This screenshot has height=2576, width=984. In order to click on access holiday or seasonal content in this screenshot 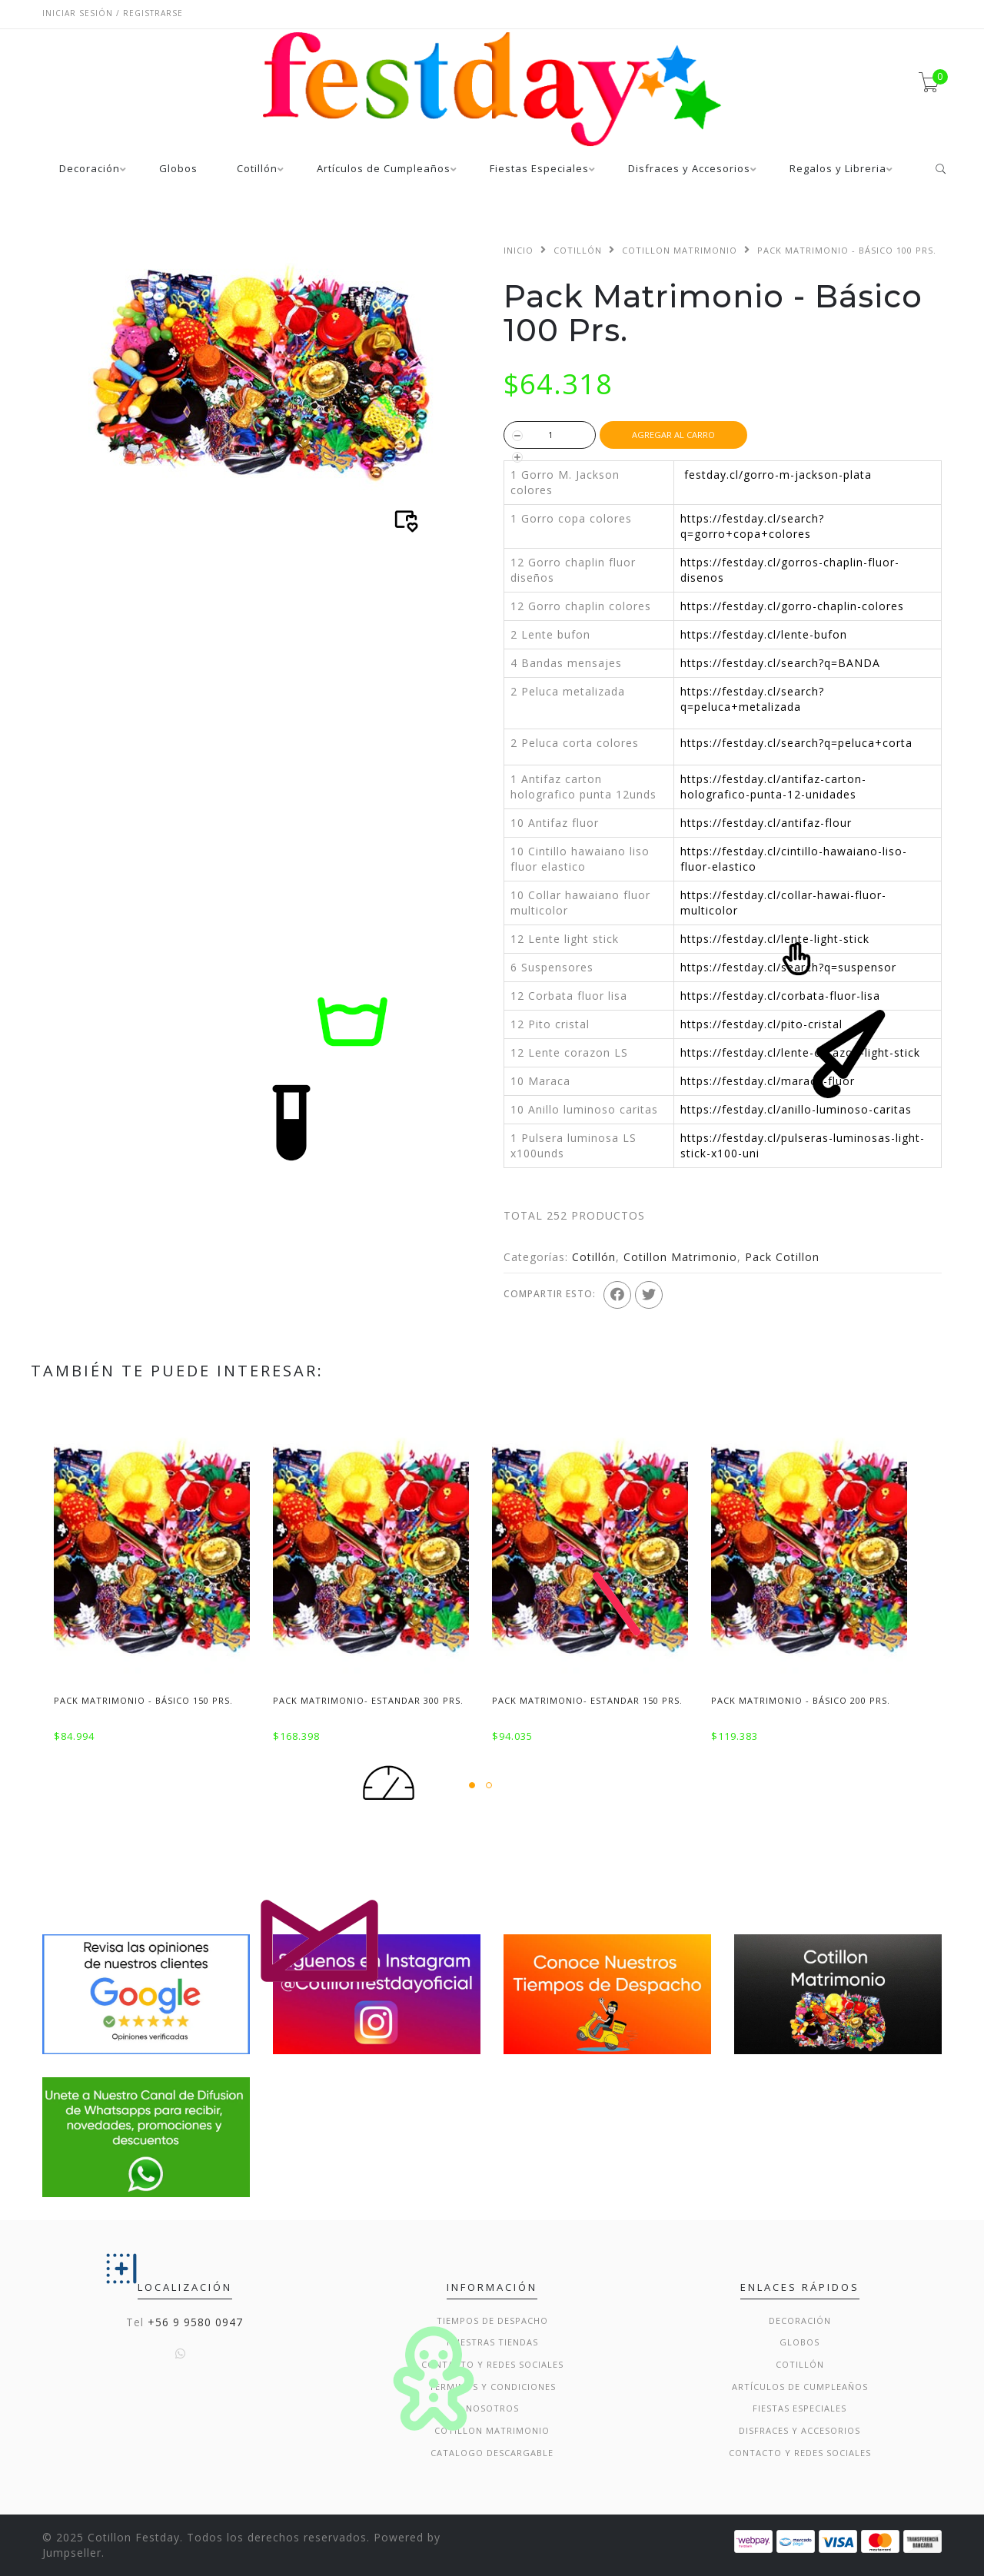, I will do `click(434, 2378)`.